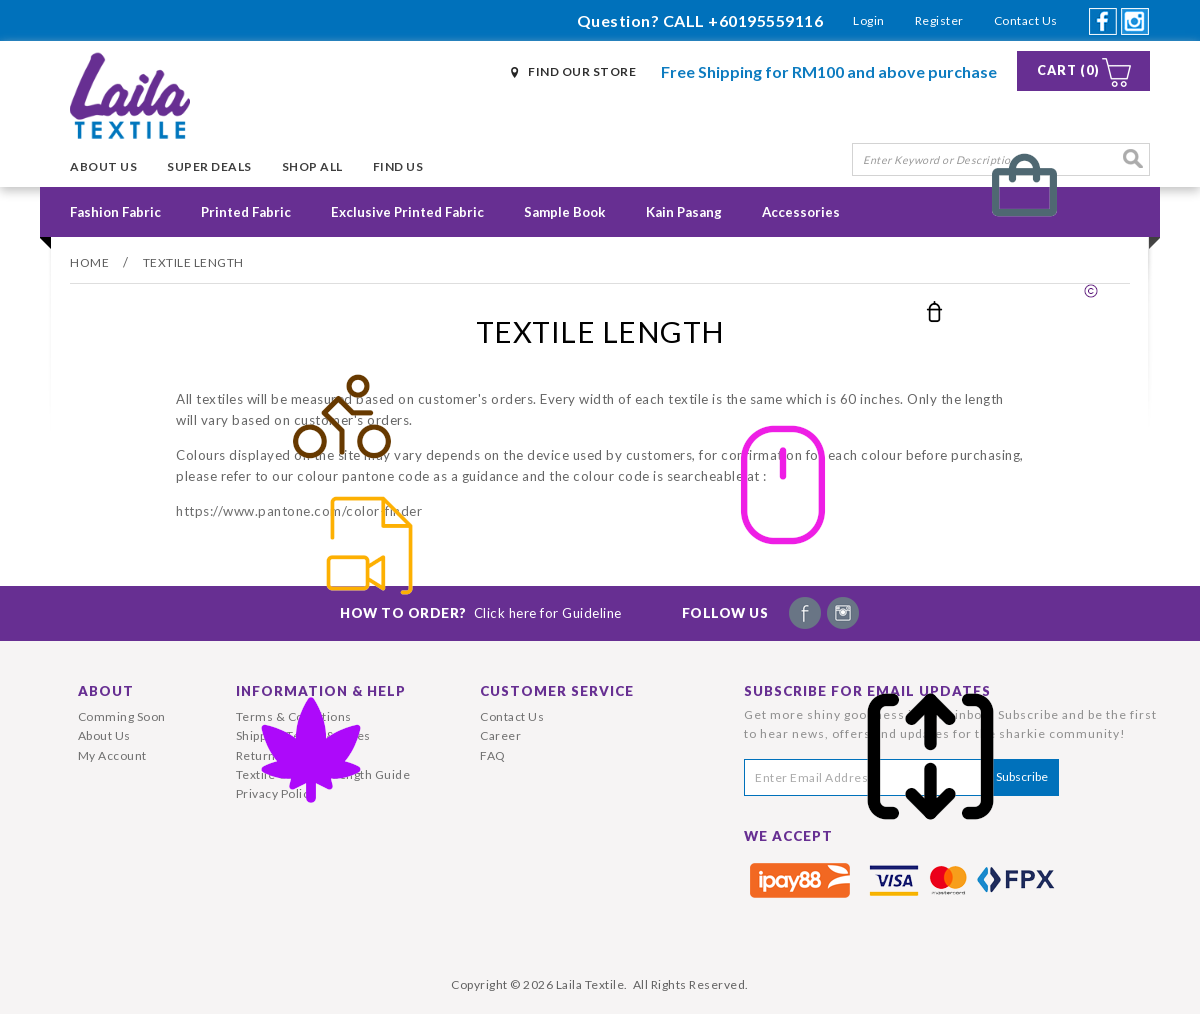  I want to click on access a video file, so click(371, 545).